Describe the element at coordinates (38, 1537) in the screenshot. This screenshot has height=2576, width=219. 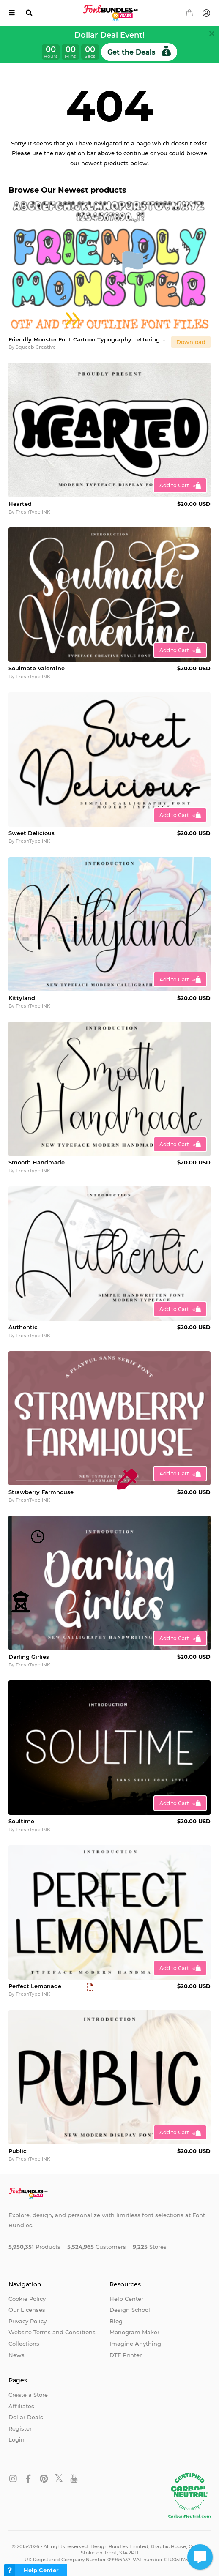
I see `view time or clock settings` at that location.